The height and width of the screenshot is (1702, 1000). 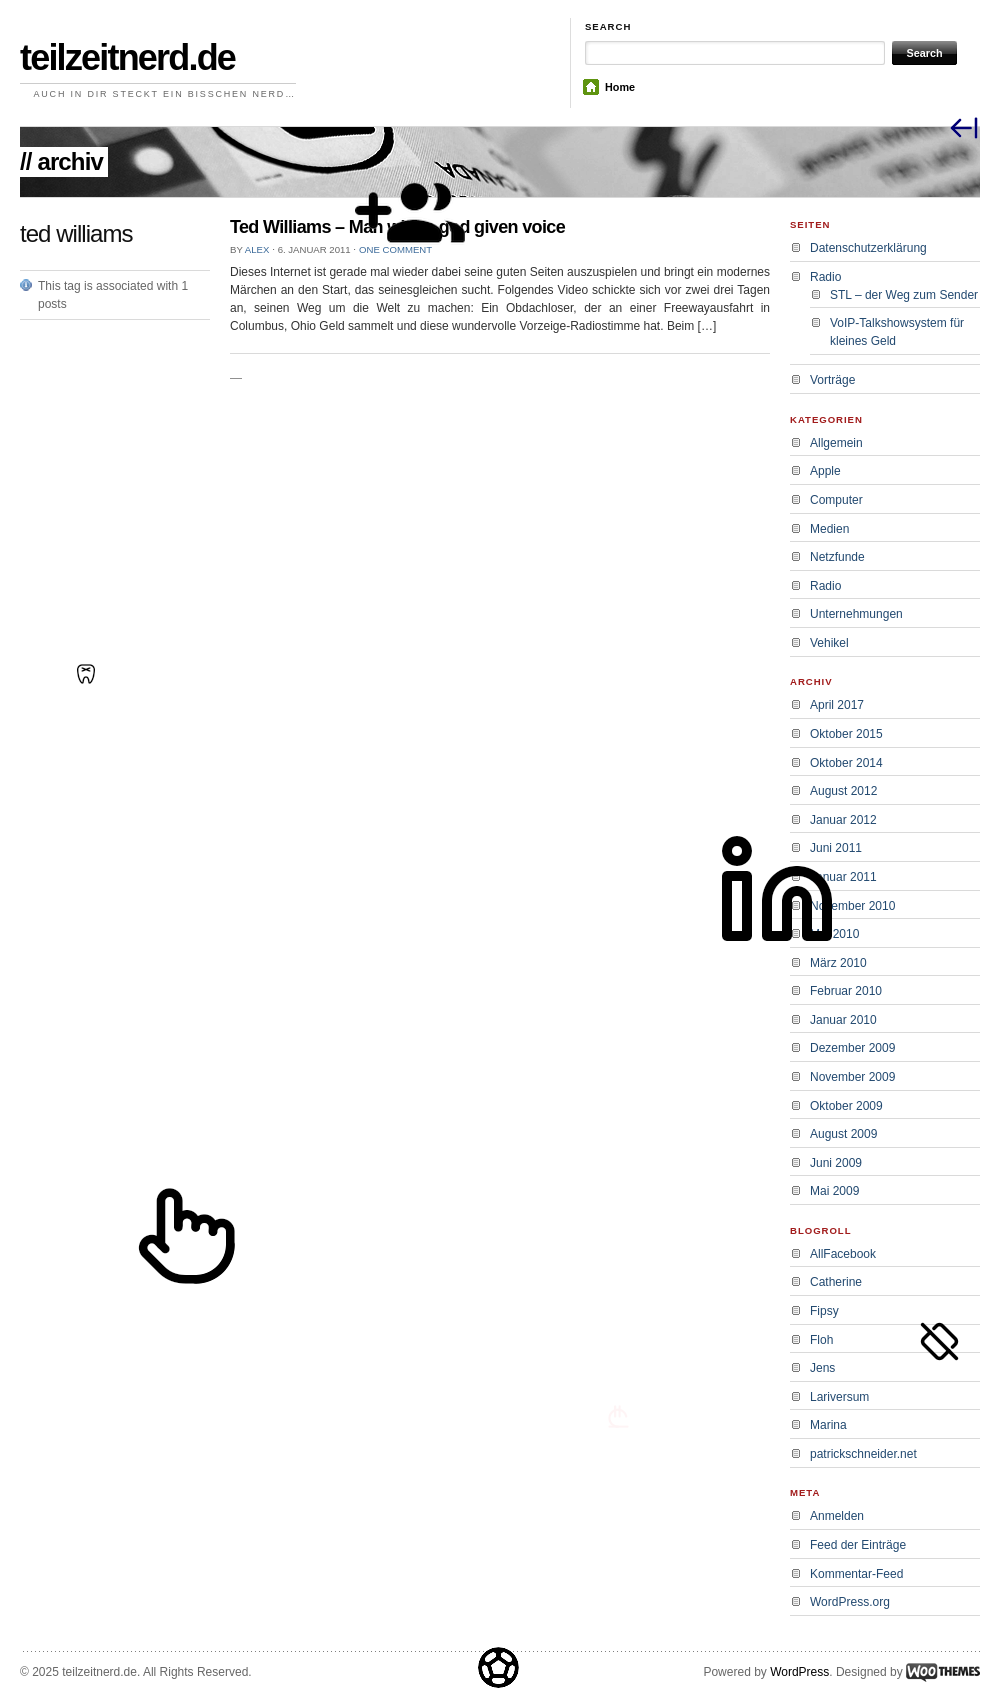 What do you see at coordinates (410, 215) in the screenshot?
I see `add a new member to the group` at bounding box center [410, 215].